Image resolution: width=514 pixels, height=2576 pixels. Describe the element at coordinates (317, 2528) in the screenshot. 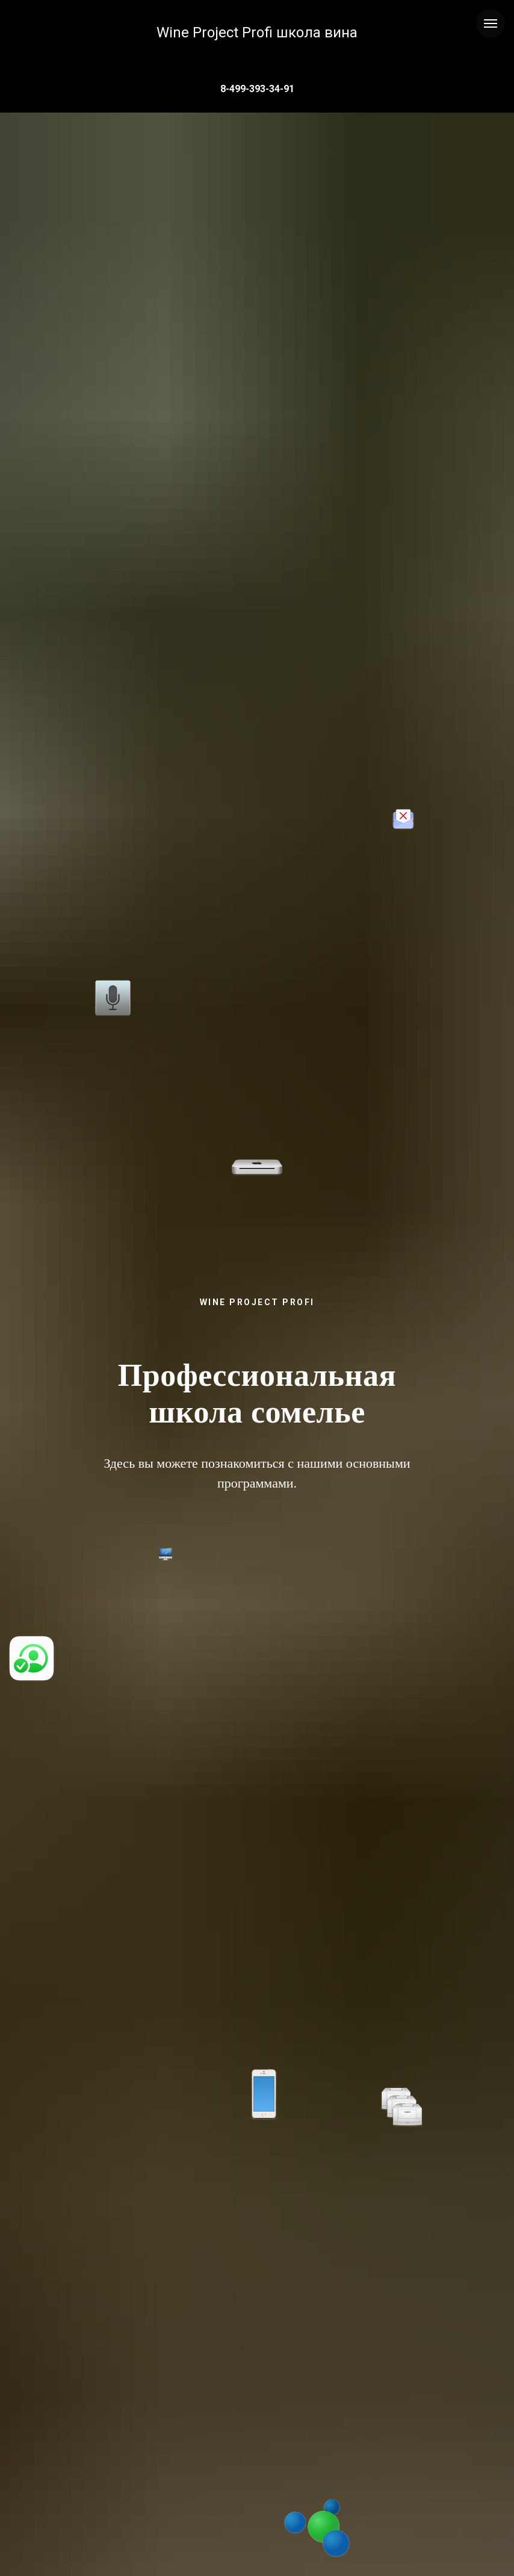

I see `indicates file or folder is shared with homegroup network` at that location.